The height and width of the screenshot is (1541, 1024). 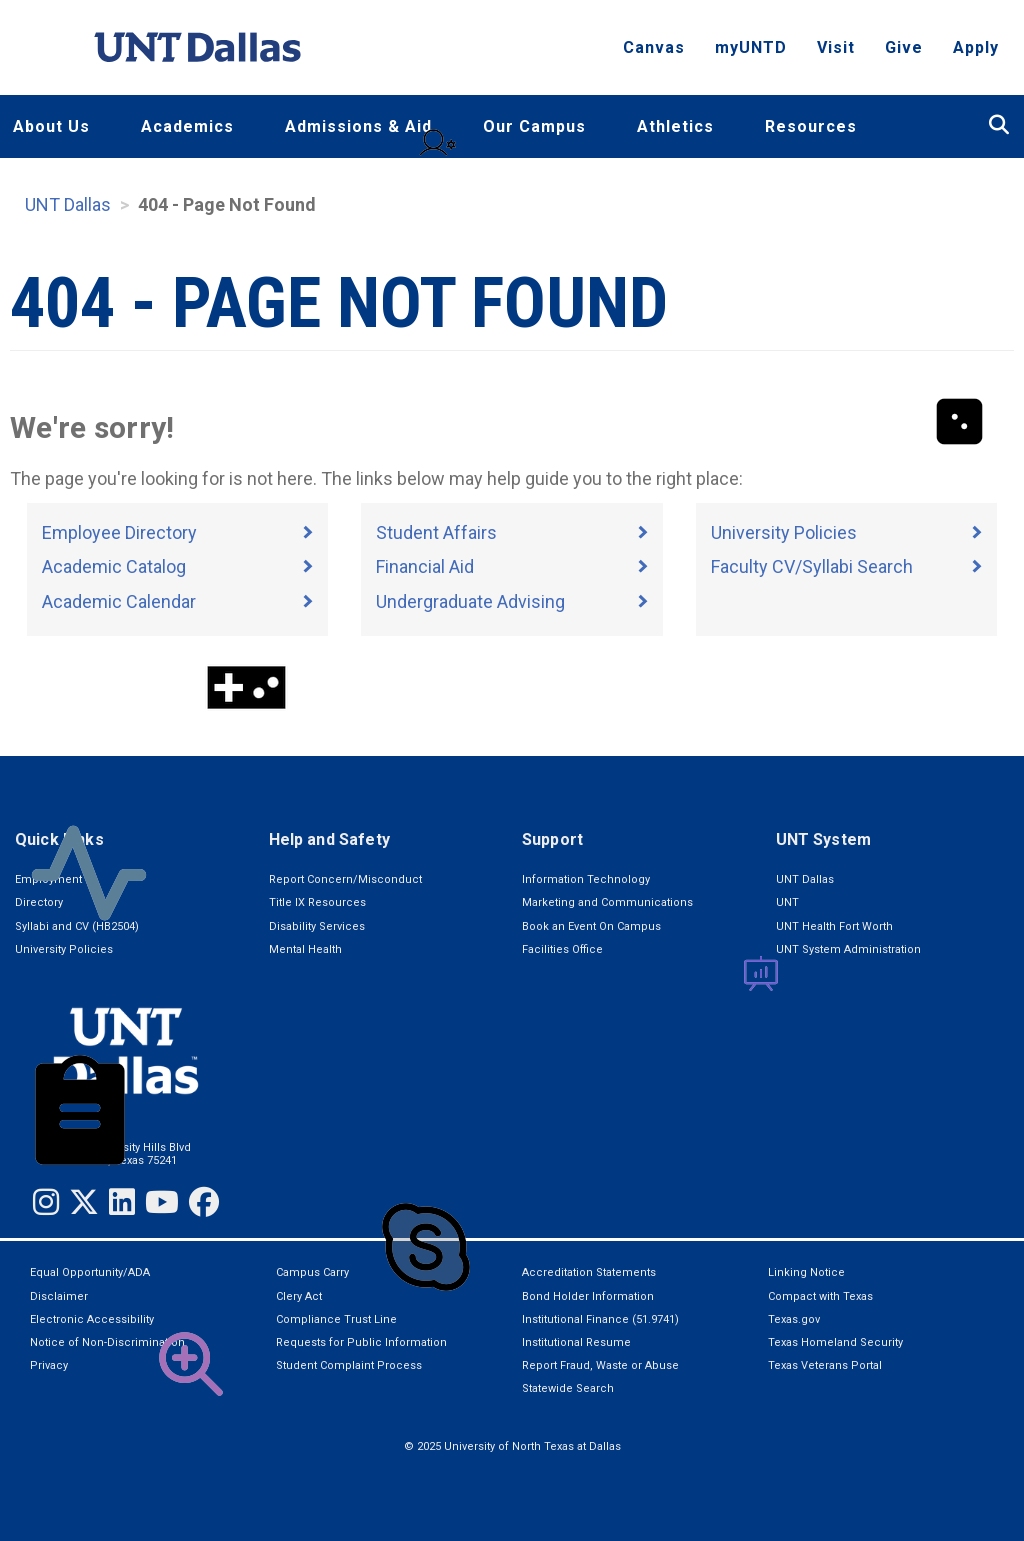 I want to click on view clipboard contents, so click(x=80, y=1112).